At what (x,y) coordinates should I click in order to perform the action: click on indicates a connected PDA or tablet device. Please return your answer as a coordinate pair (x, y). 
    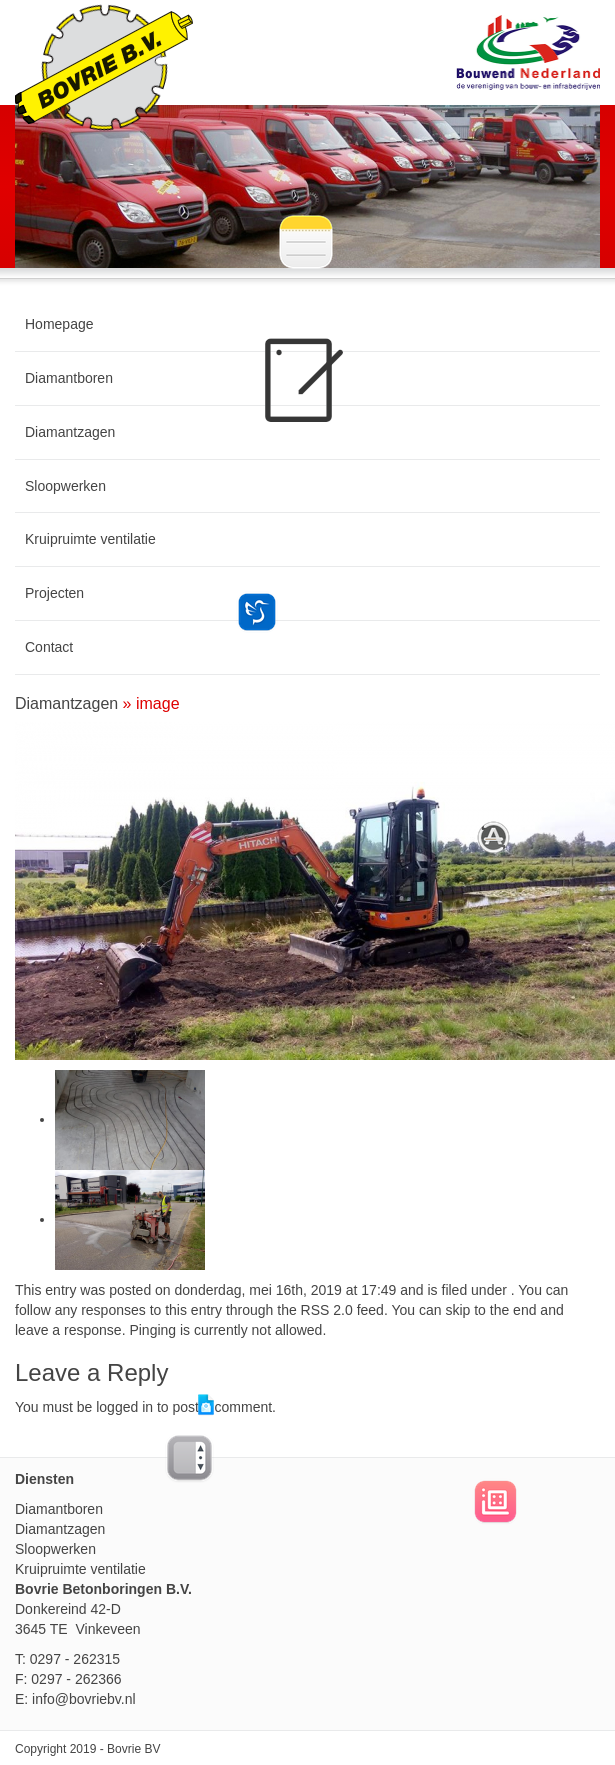
    Looking at the image, I should click on (298, 377).